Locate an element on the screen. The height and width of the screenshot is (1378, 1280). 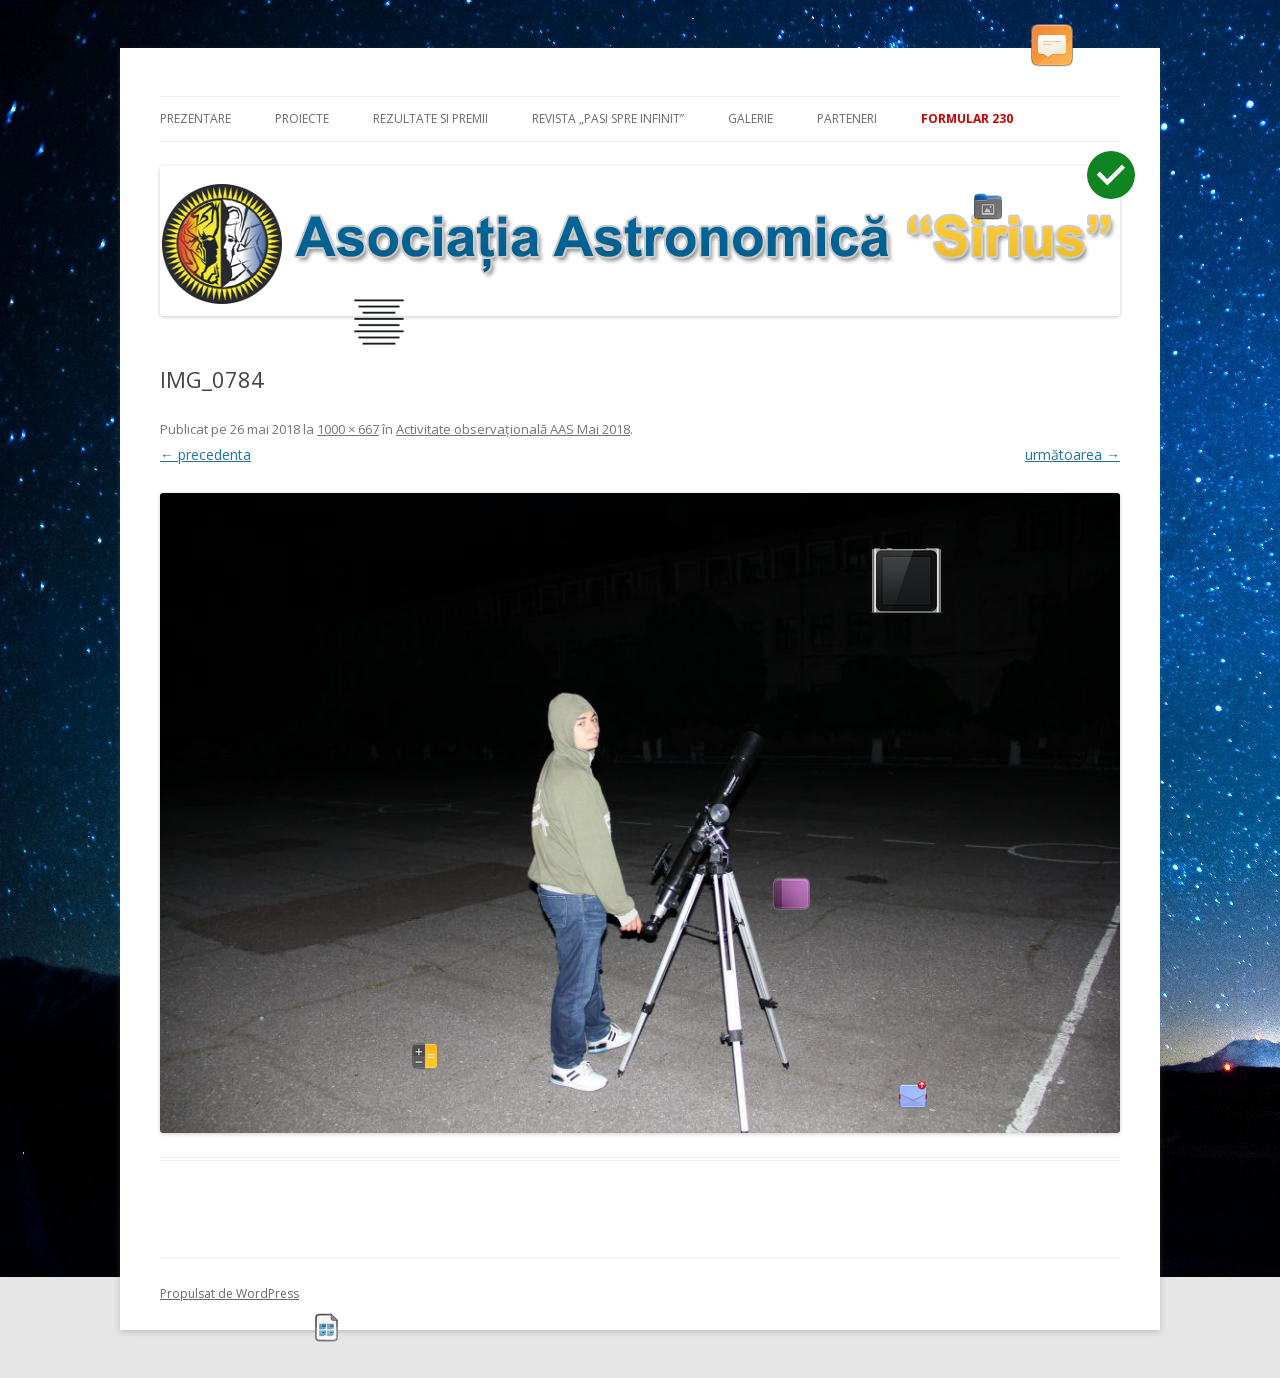
confirm or approve an action is located at coordinates (1111, 175).